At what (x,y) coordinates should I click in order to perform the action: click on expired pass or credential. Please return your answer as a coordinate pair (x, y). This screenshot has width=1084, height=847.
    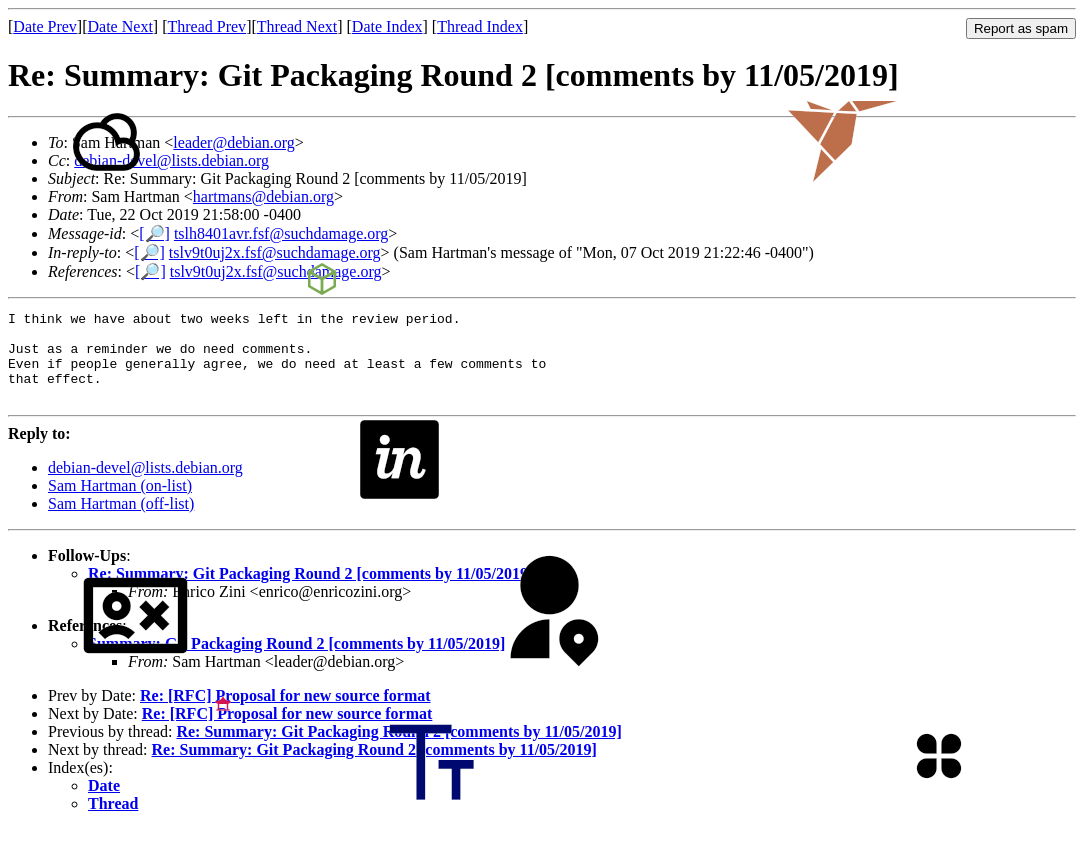
    Looking at the image, I should click on (135, 615).